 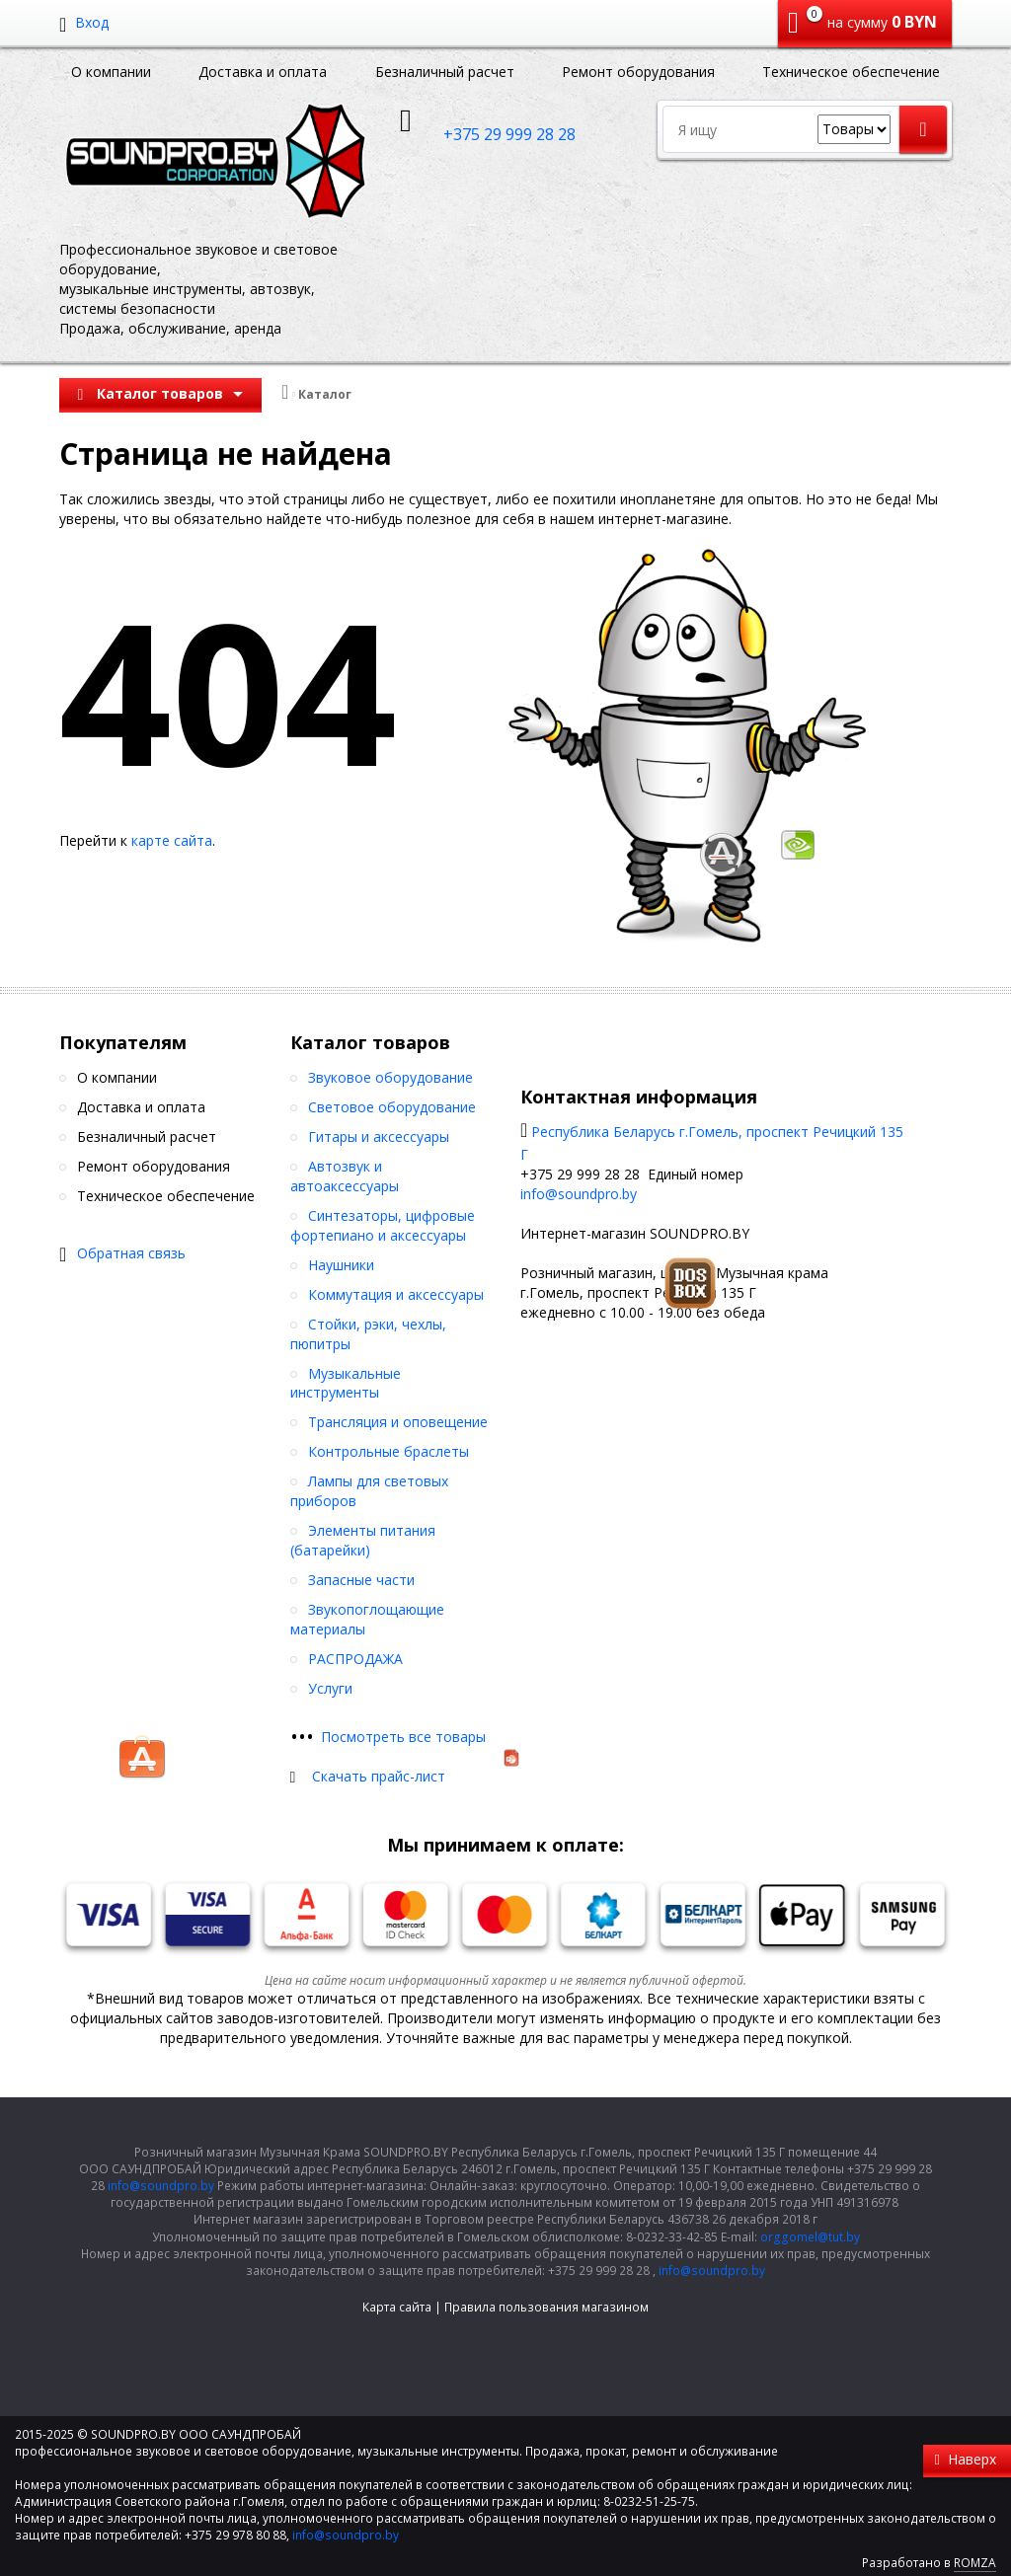 What do you see at coordinates (722, 855) in the screenshot?
I see `open the software update notifier app` at bounding box center [722, 855].